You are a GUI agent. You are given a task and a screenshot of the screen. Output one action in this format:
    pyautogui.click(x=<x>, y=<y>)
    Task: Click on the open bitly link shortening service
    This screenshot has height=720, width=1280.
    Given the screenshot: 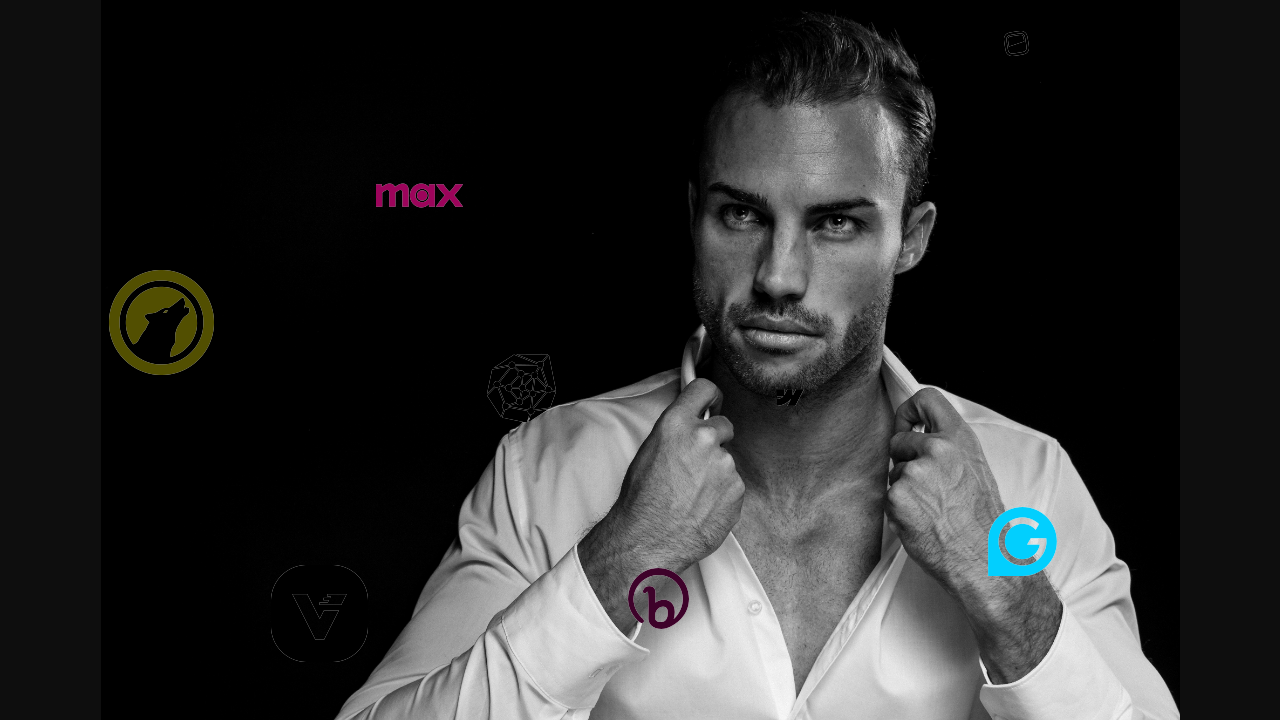 What is the action you would take?
    pyautogui.click(x=658, y=598)
    